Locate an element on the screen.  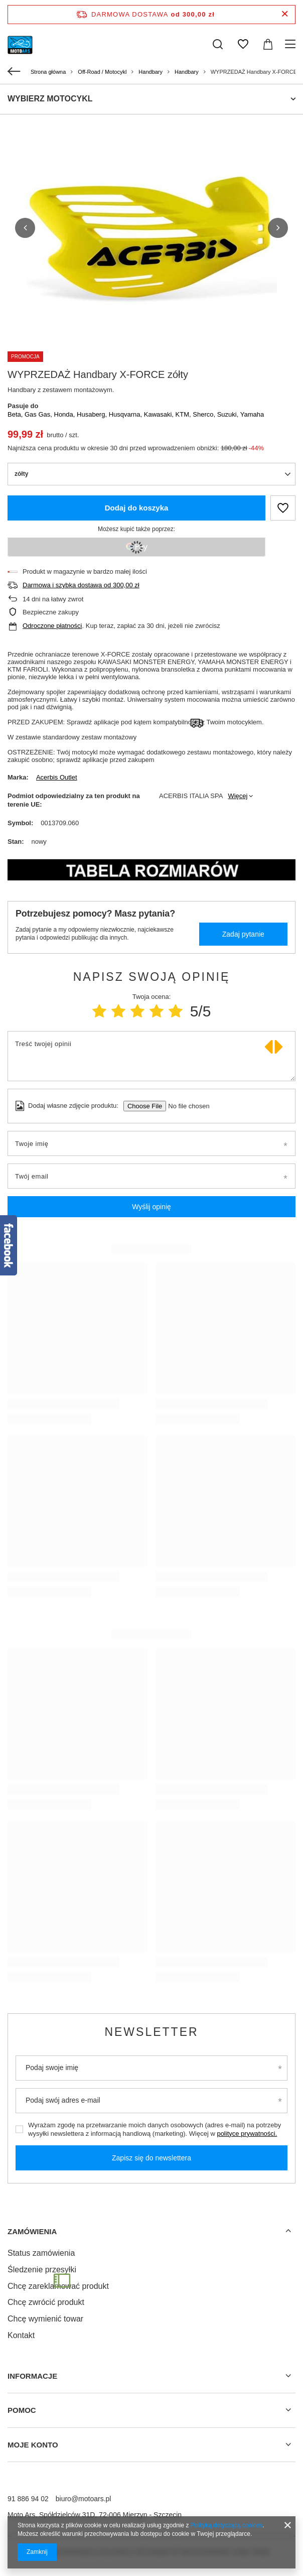
adjust horizontal spacing or position is located at coordinates (273, 1047).